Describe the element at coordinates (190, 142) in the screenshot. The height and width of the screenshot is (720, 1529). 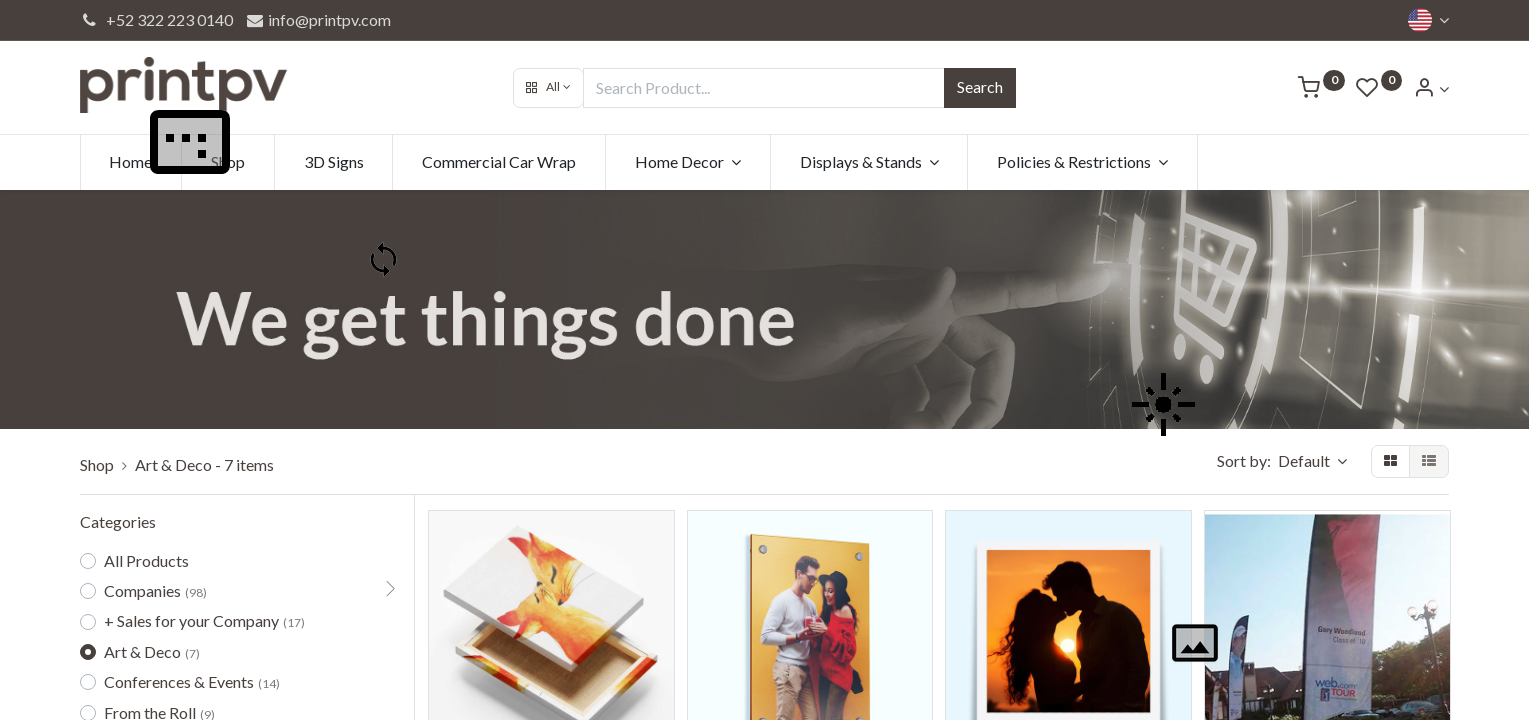
I see `adjust image aspect ratio settings` at that location.